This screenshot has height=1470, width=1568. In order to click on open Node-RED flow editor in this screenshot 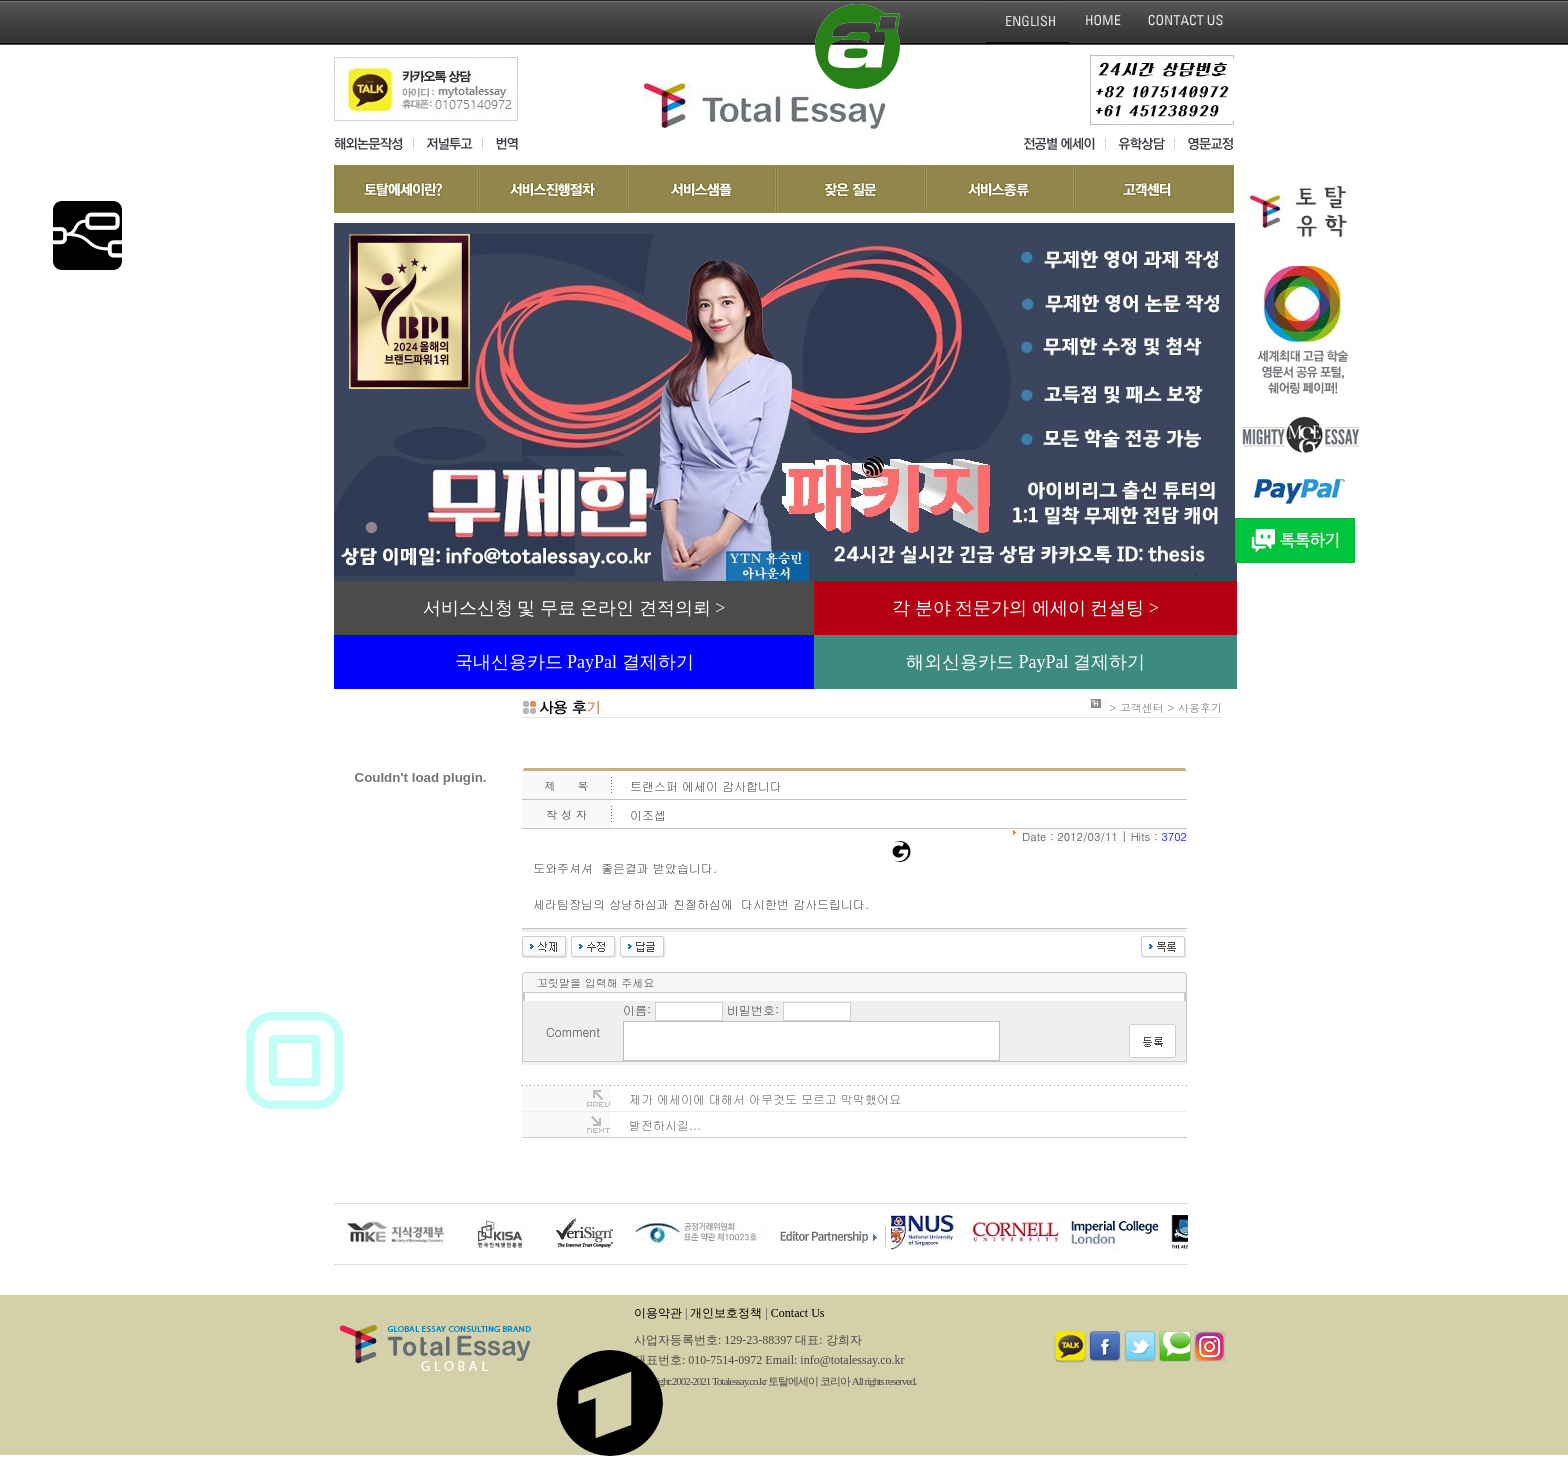, I will do `click(87, 235)`.